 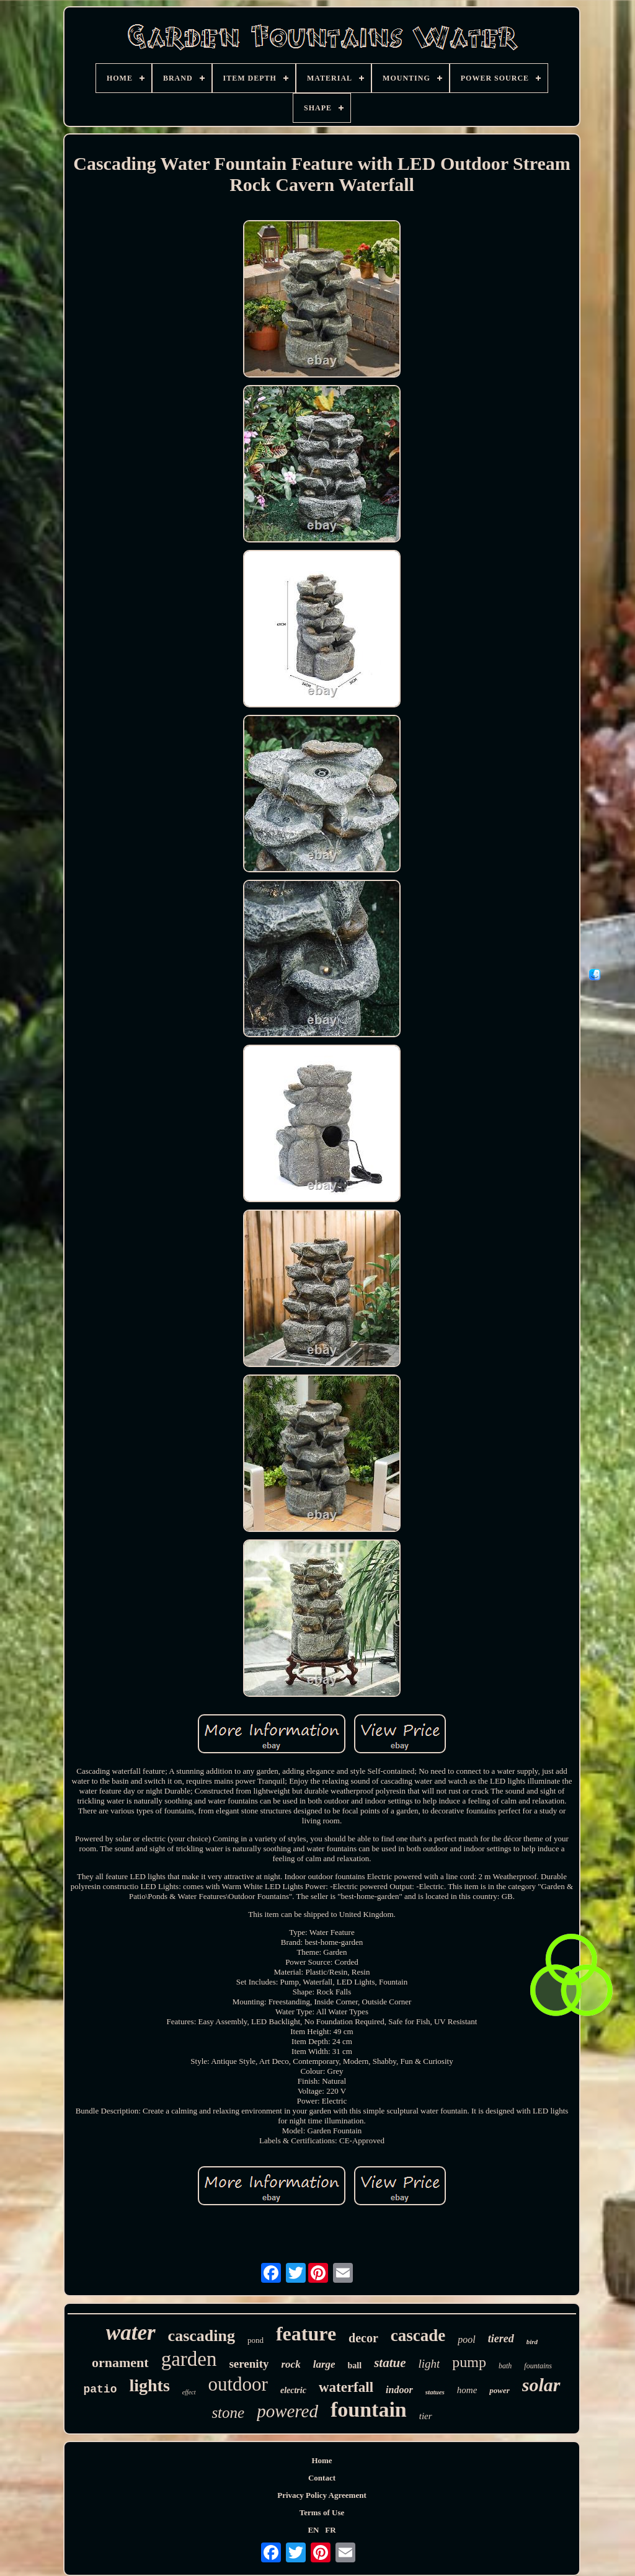 I want to click on access color and display preferences, so click(x=571, y=1975).